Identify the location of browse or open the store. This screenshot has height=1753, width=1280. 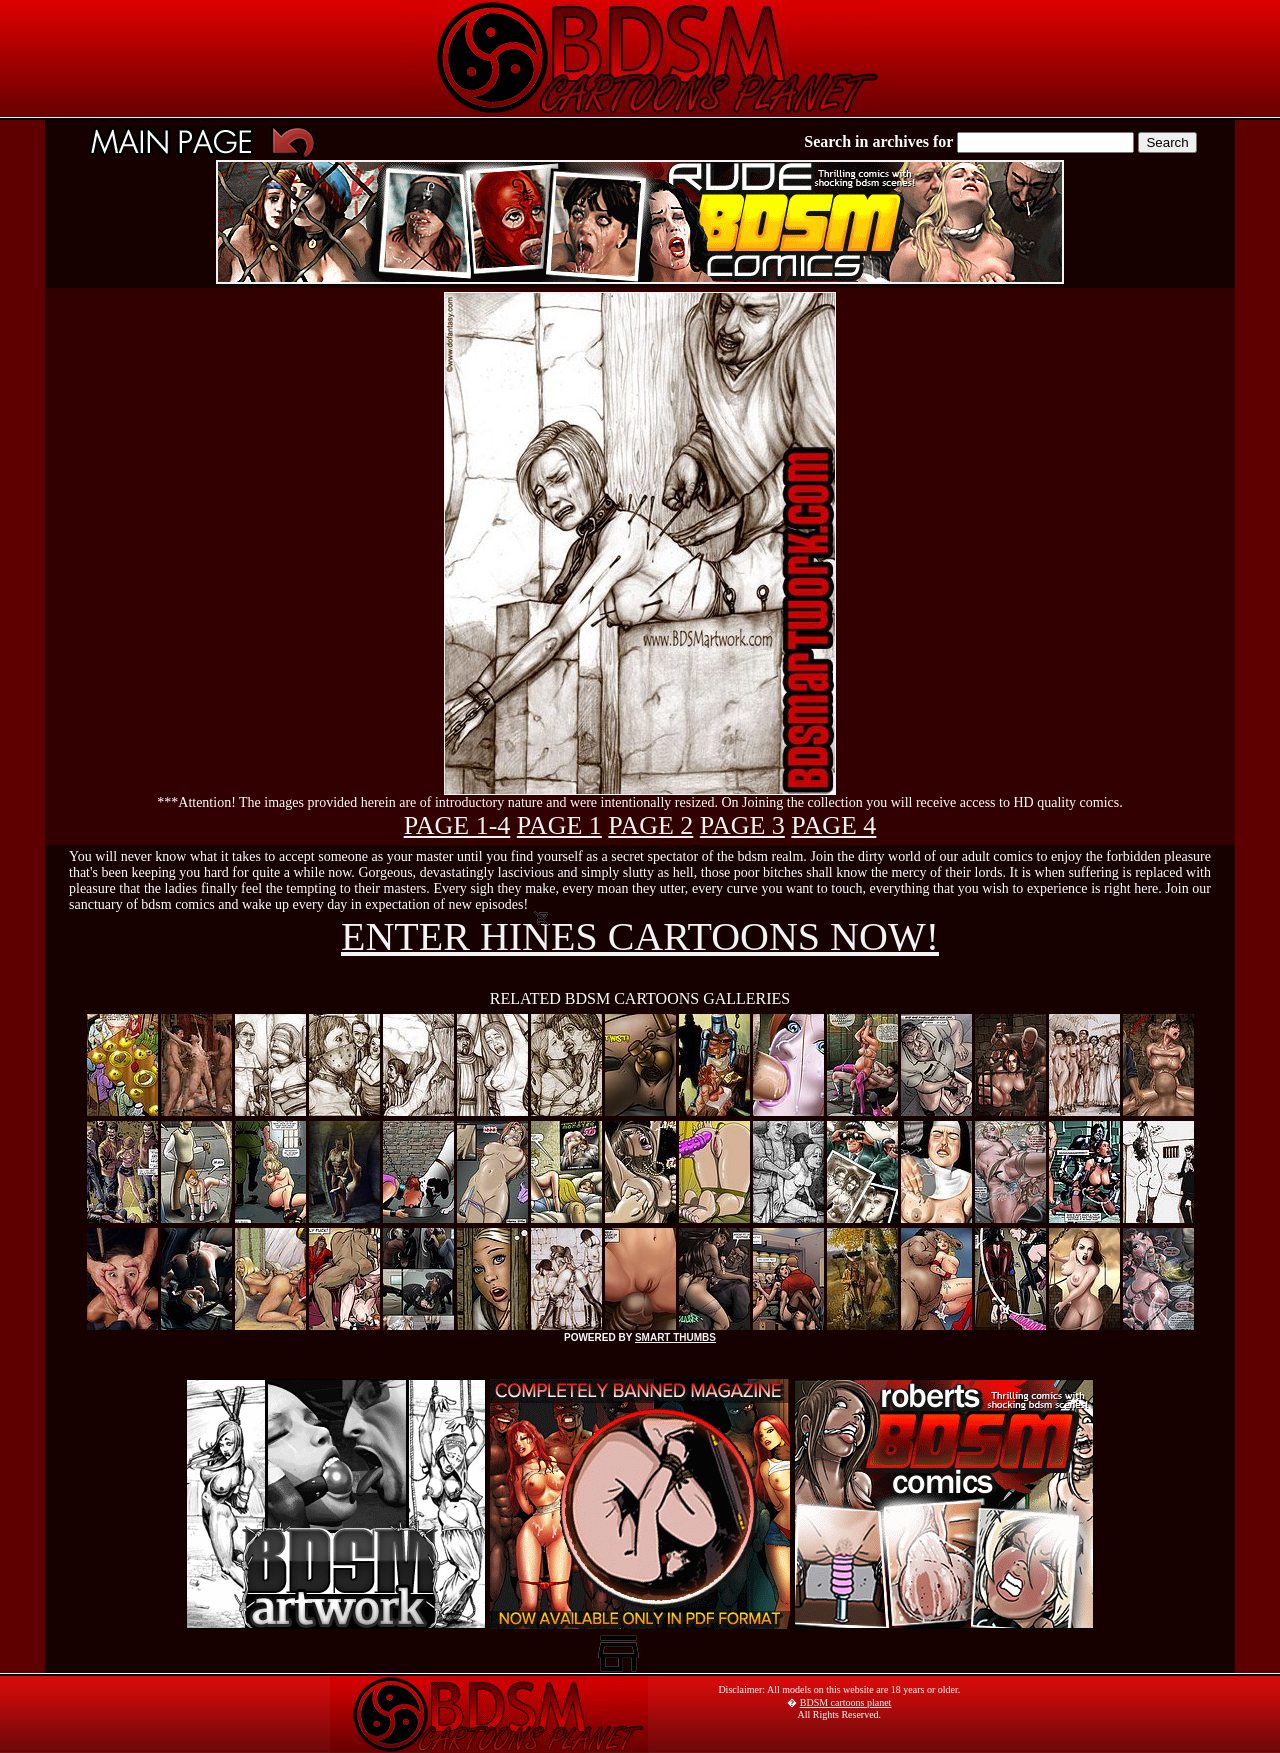
(618, 1653).